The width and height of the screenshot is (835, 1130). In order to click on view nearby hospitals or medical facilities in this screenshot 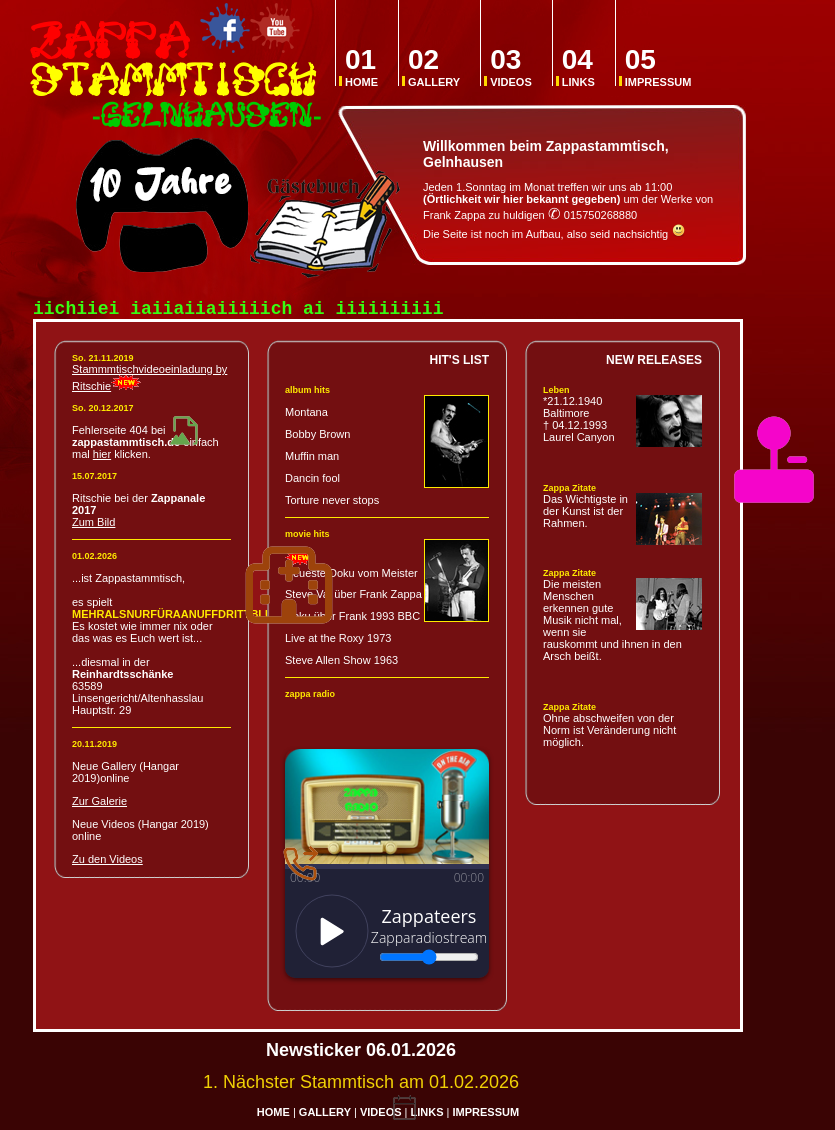, I will do `click(289, 585)`.